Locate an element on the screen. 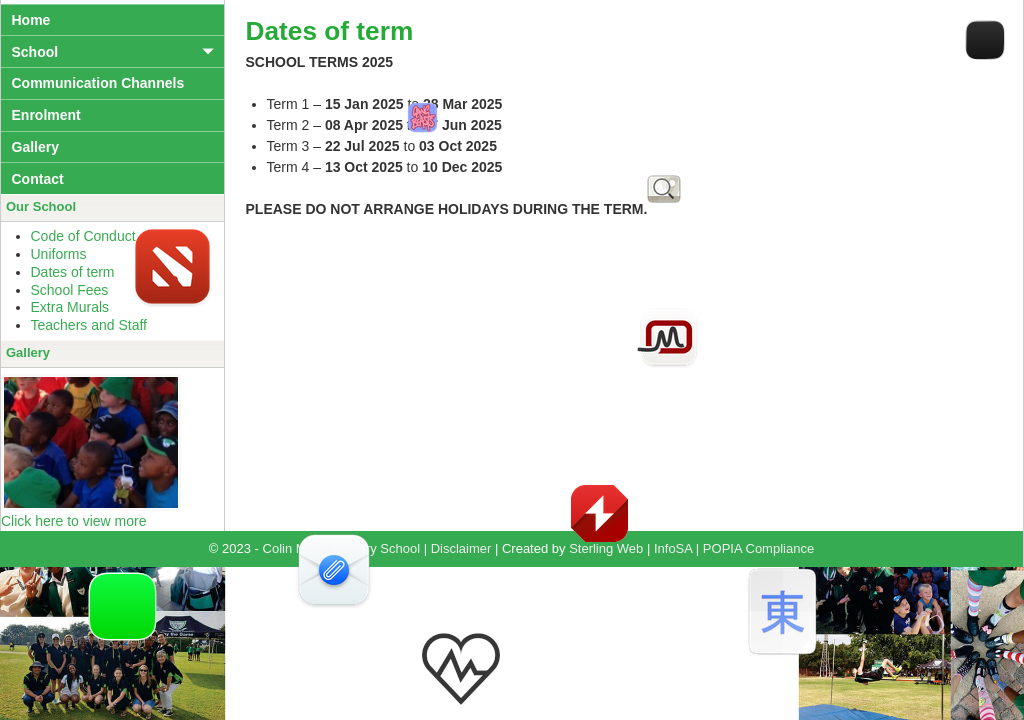 Image resolution: width=1024 pixels, height=720 pixels. launch Gang Beasts game is located at coordinates (422, 117).